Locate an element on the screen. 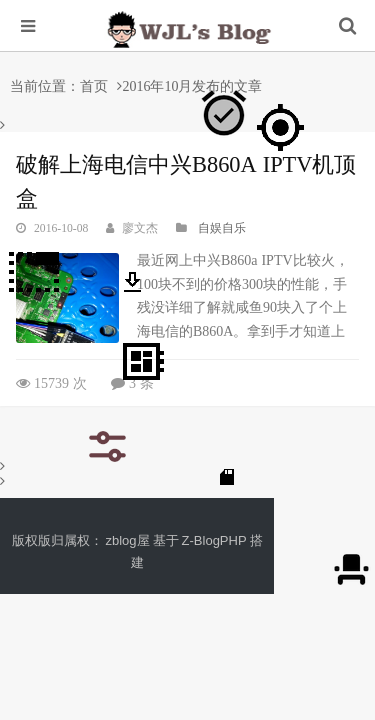 This screenshot has height=720, width=375. center map on your current location is located at coordinates (280, 127).